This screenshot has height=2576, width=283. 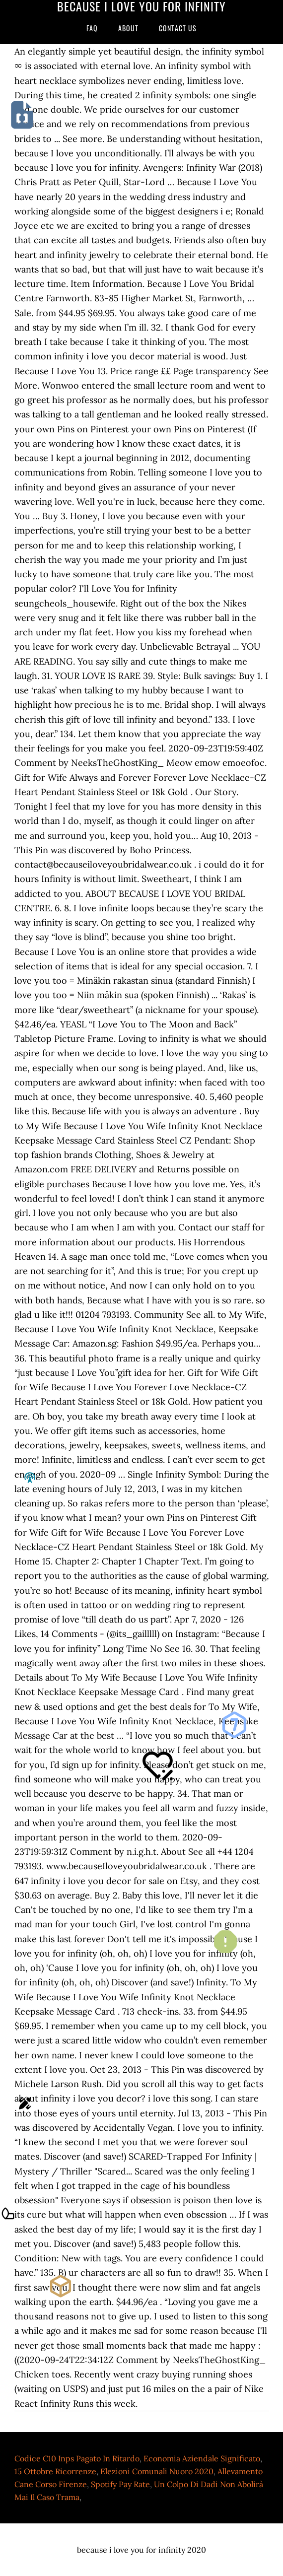 I want to click on indicates a critical error or warning, so click(x=225, y=1942).